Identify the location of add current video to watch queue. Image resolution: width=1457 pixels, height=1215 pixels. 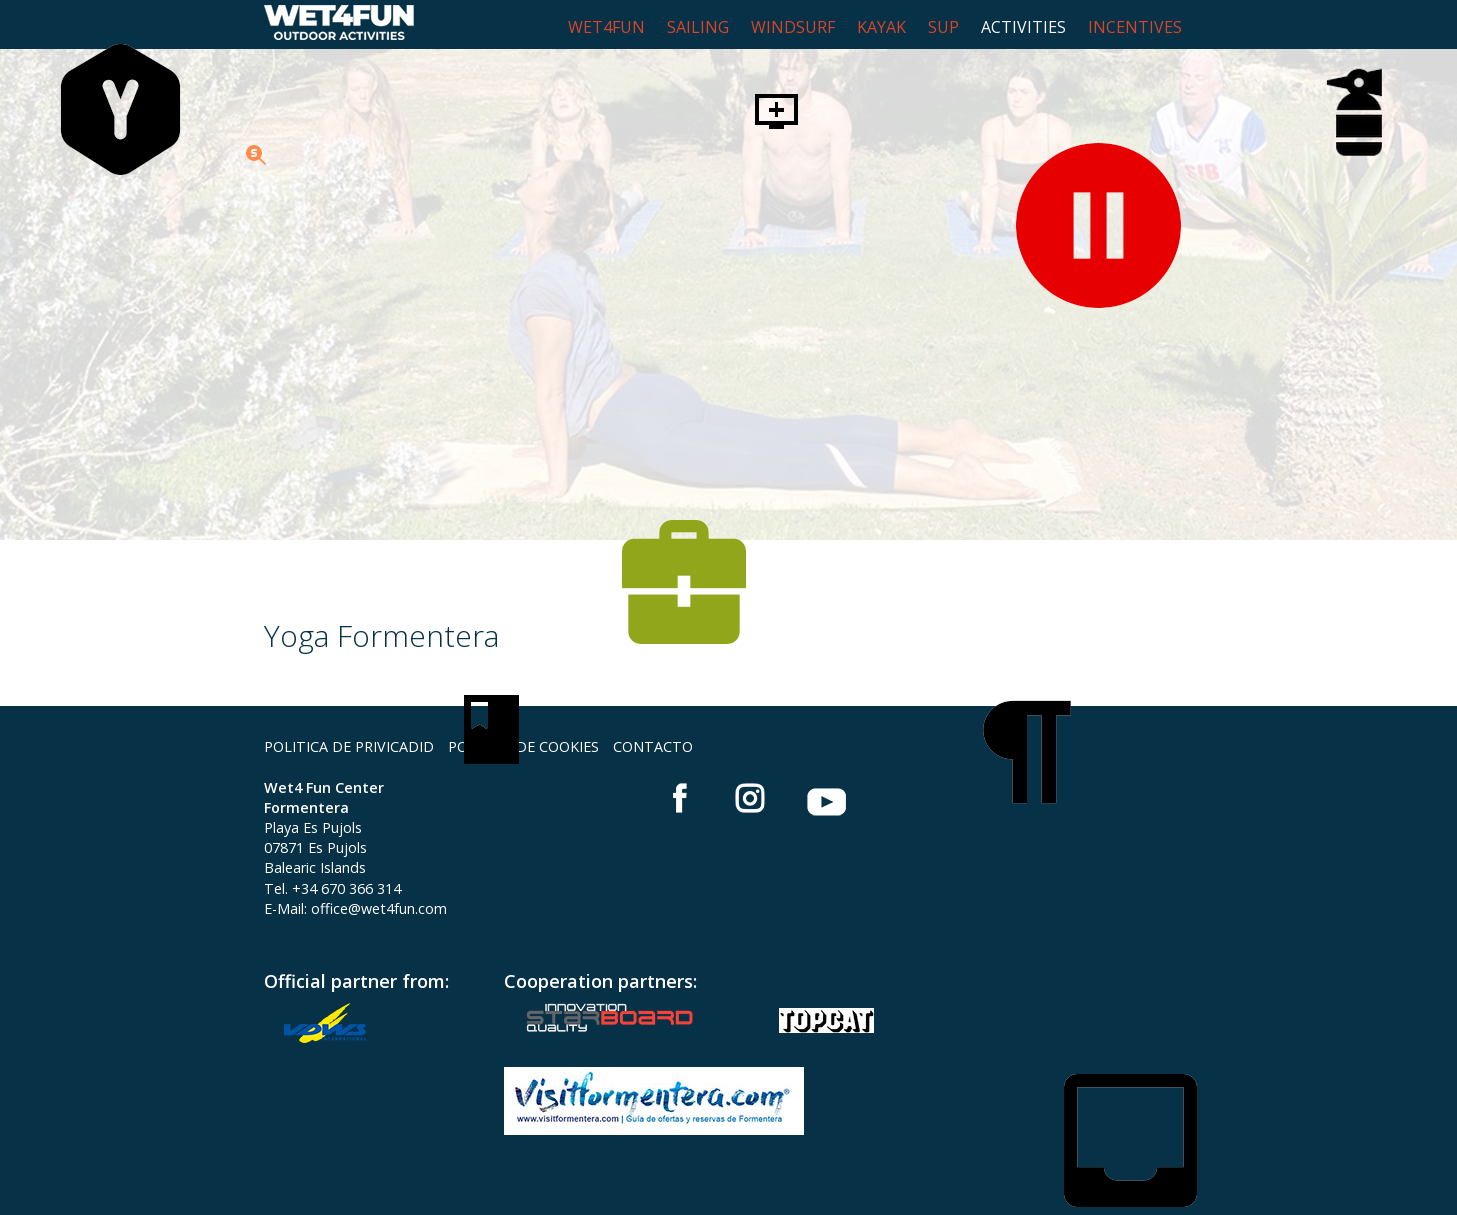
(776, 111).